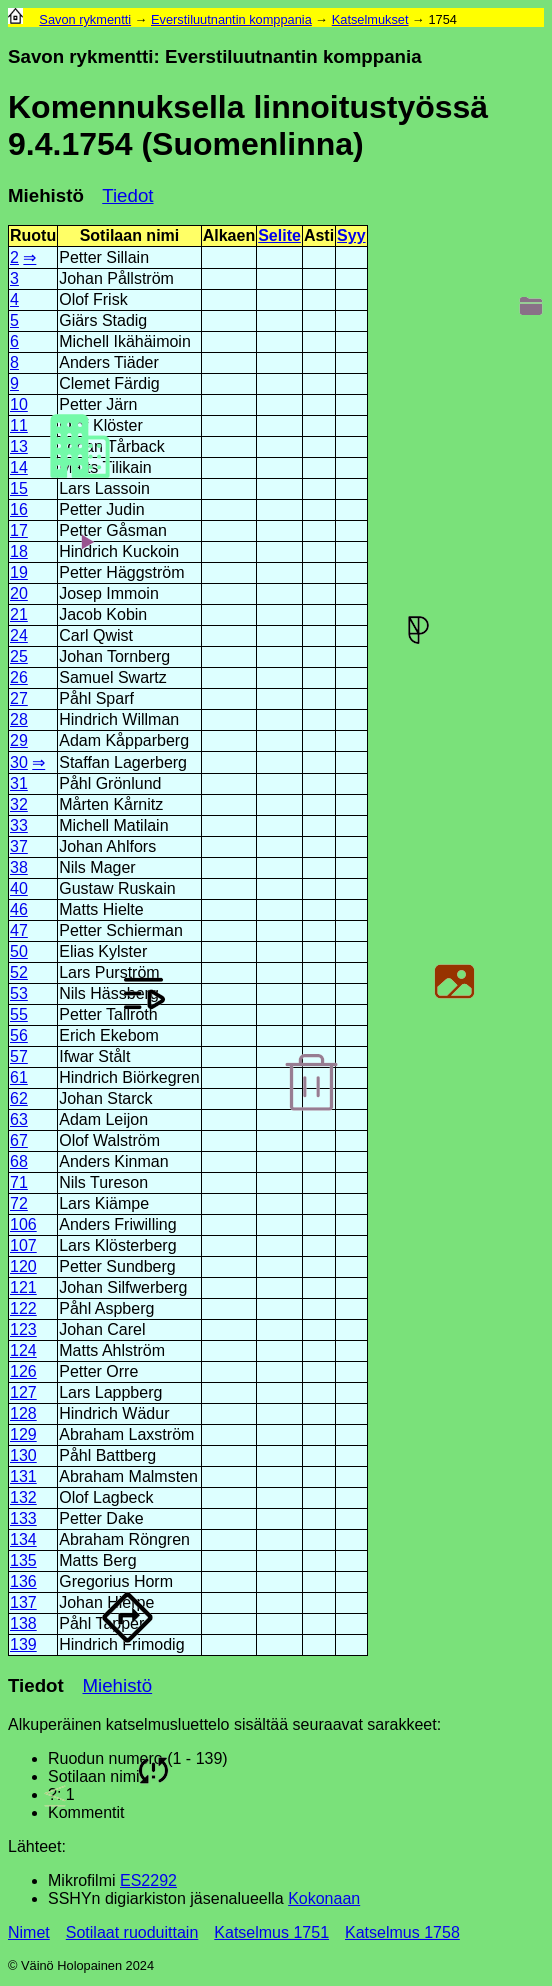 This screenshot has height=1986, width=552. What do you see at coordinates (153, 1770) in the screenshot?
I see `indicates a sync error or failure` at bounding box center [153, 1770].